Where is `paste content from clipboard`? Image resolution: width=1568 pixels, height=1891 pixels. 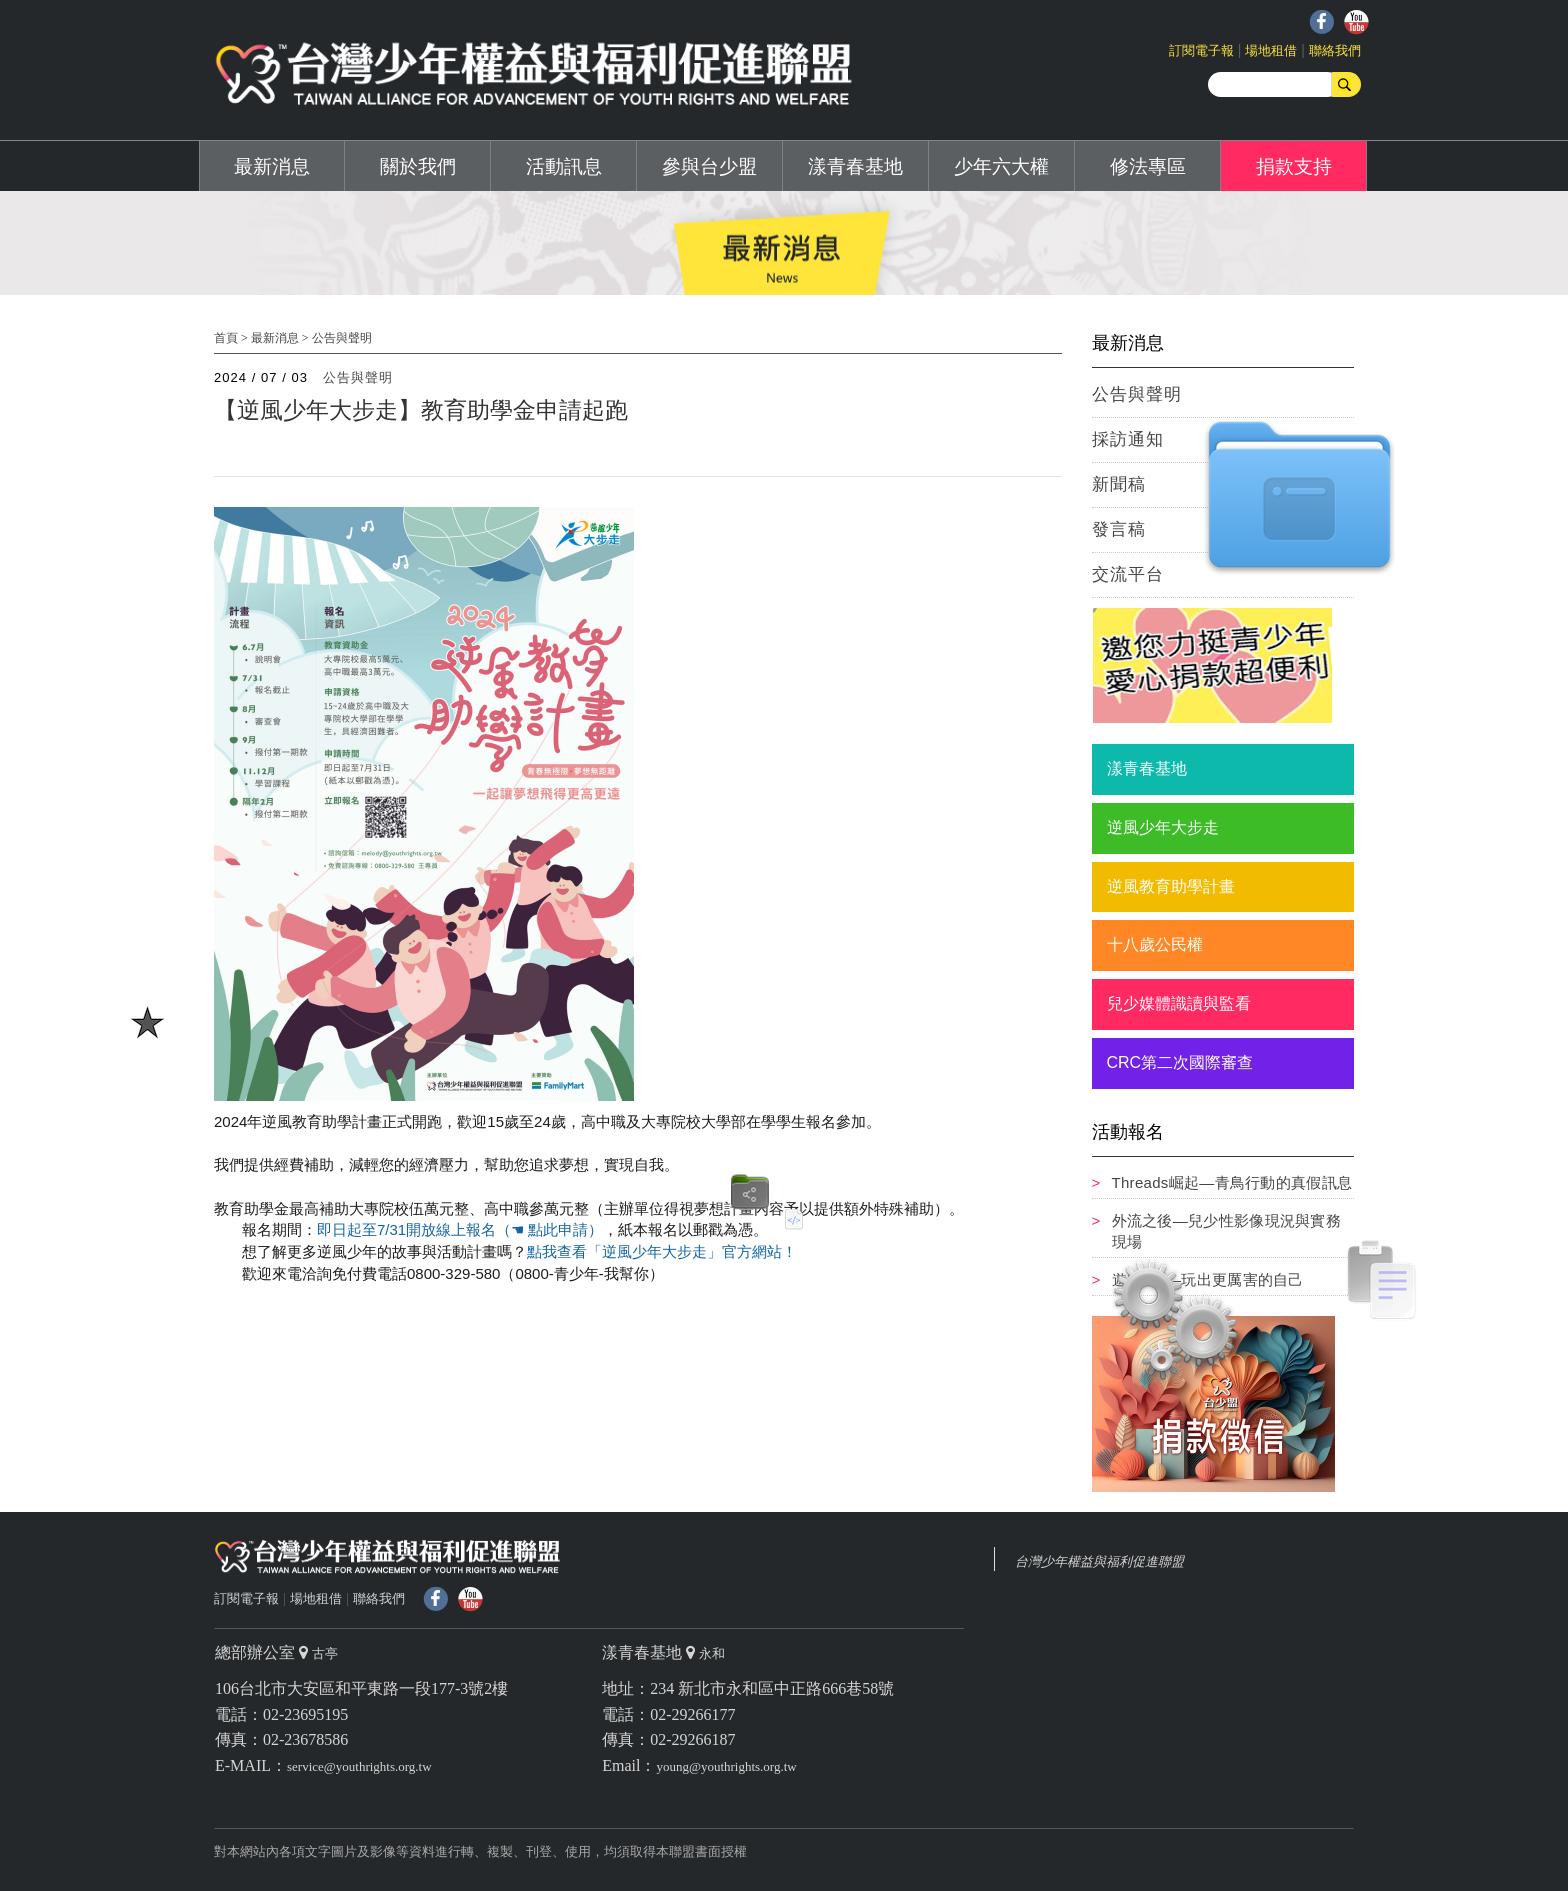 paste content from clipboard is located at coordinates (1381, 1279).